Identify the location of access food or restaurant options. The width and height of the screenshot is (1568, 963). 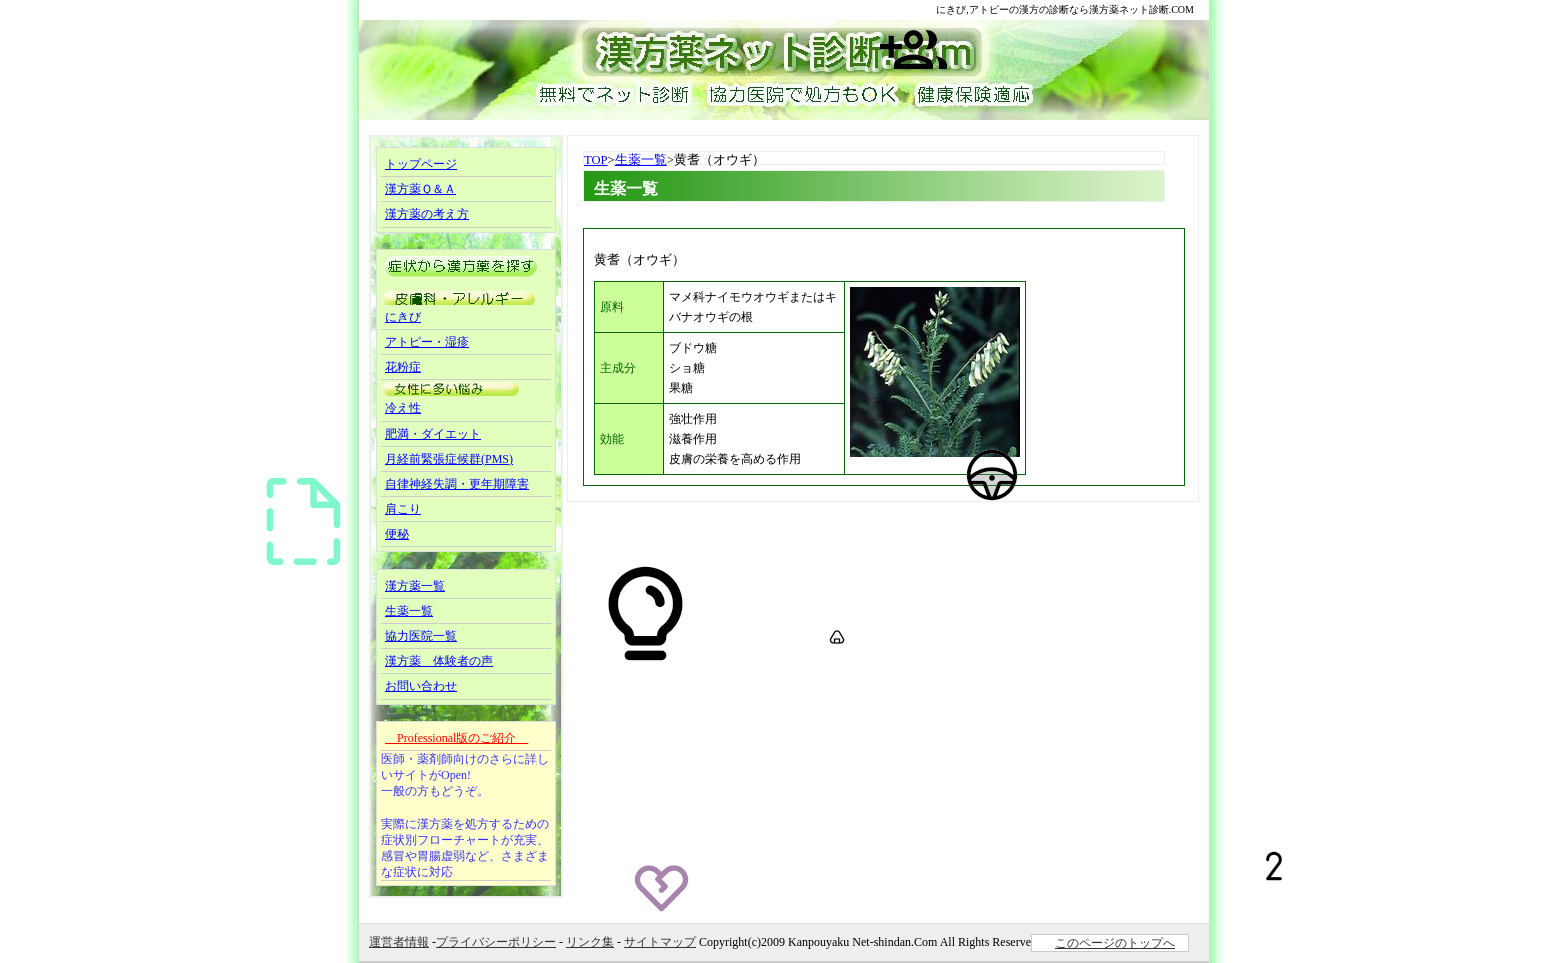
(837, 637).